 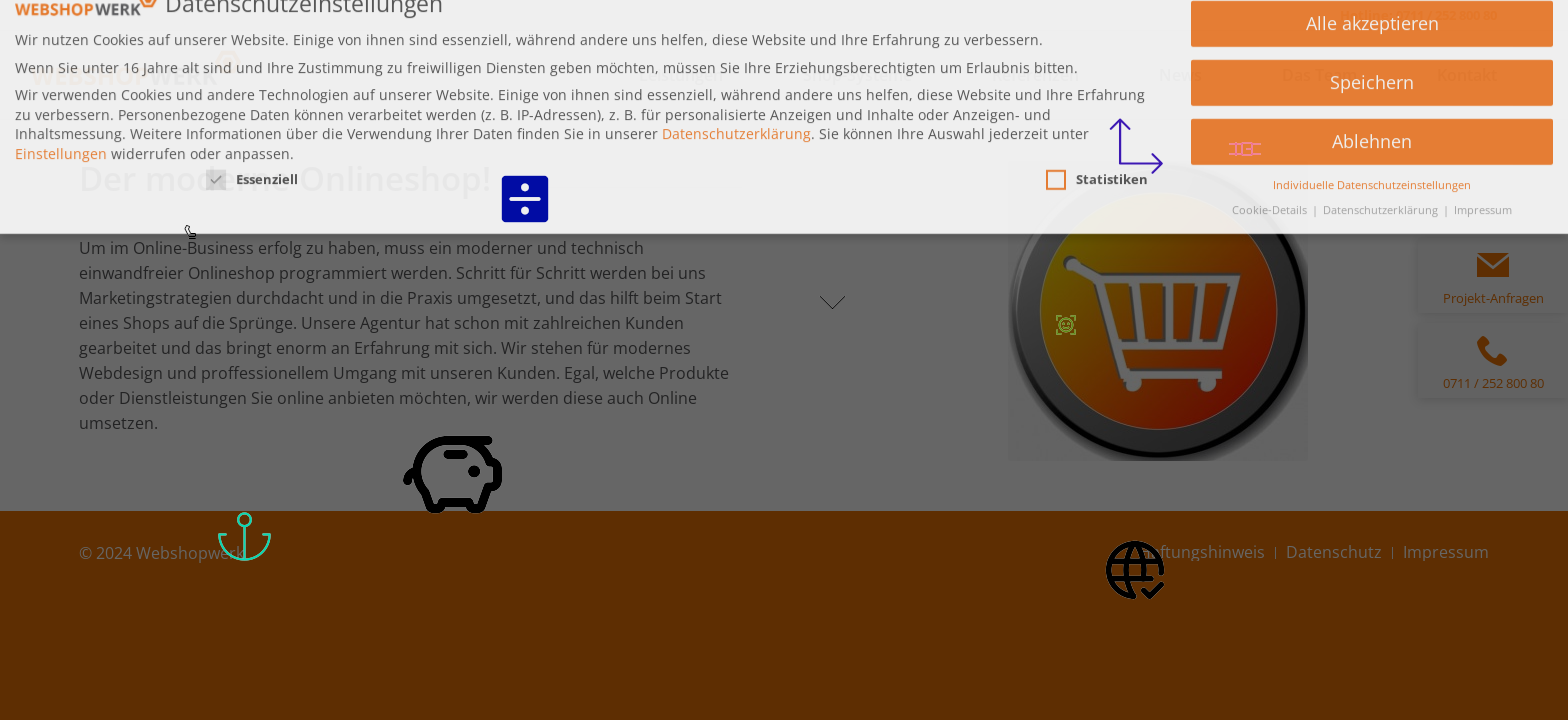 What do you see at coordinates (832, 301) in the screenshot?
I see `expand a dropdown menu` at bounding box center [832, 301].